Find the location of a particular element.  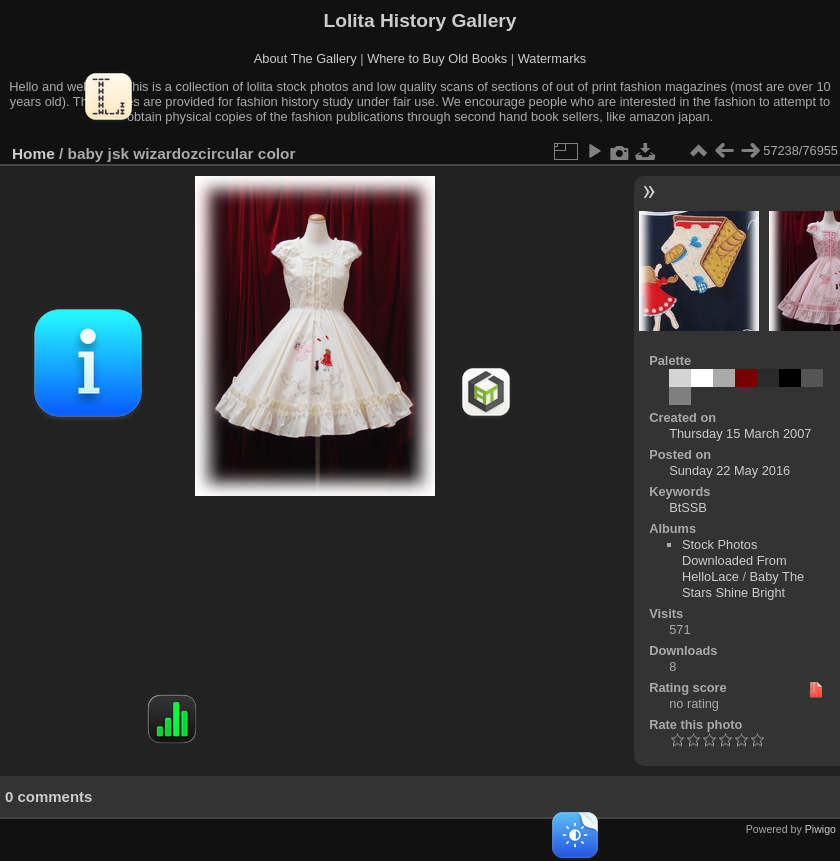

open letterpress text editor app is located at coordinates (108, 96).